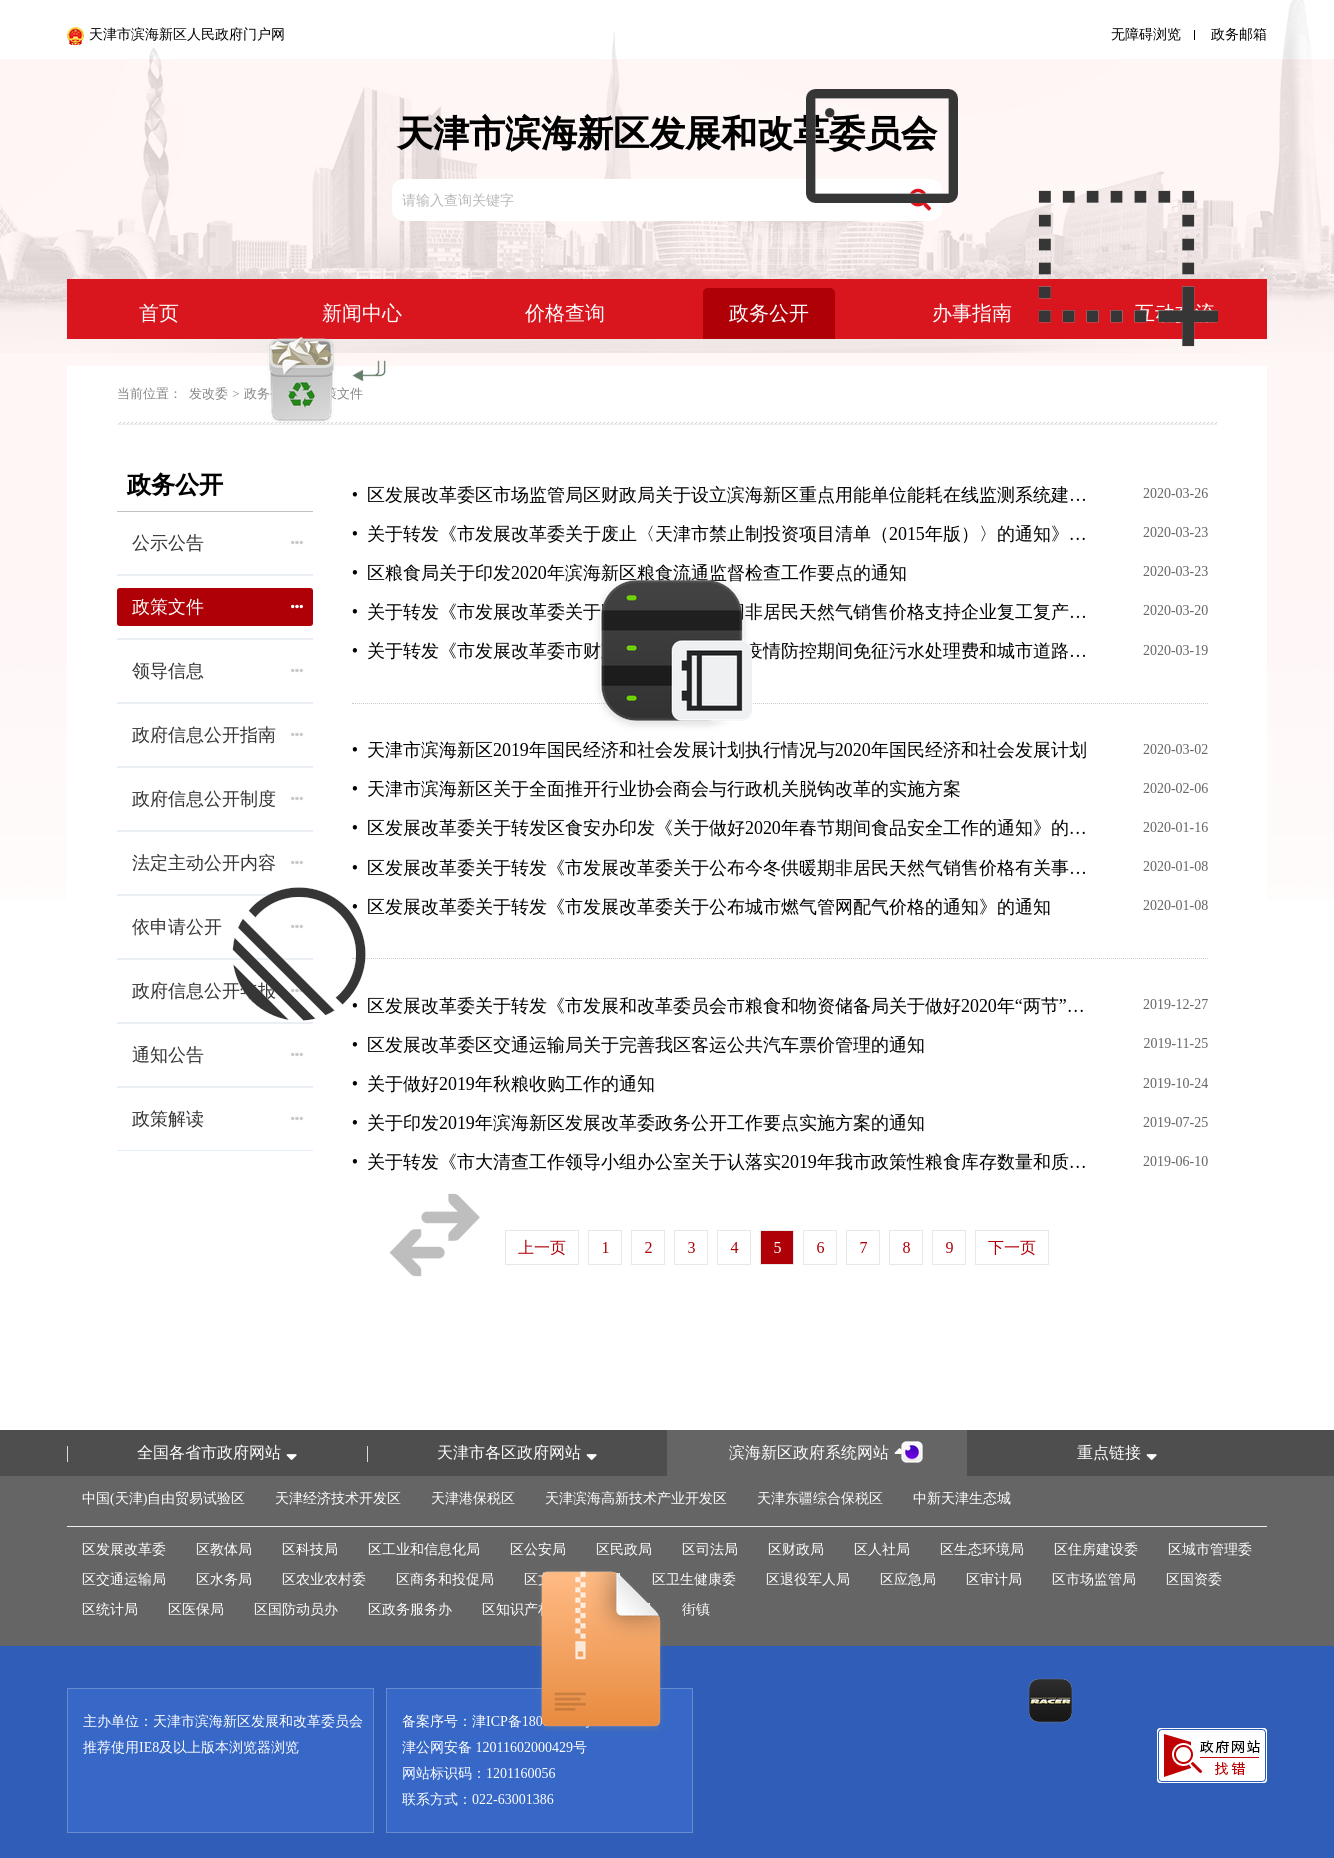 The height and width of the screenshot is (1858, 1334). Describe the element at coordinates (301, 379) in the screenshot. I see `view deleted files in trash` at that location.